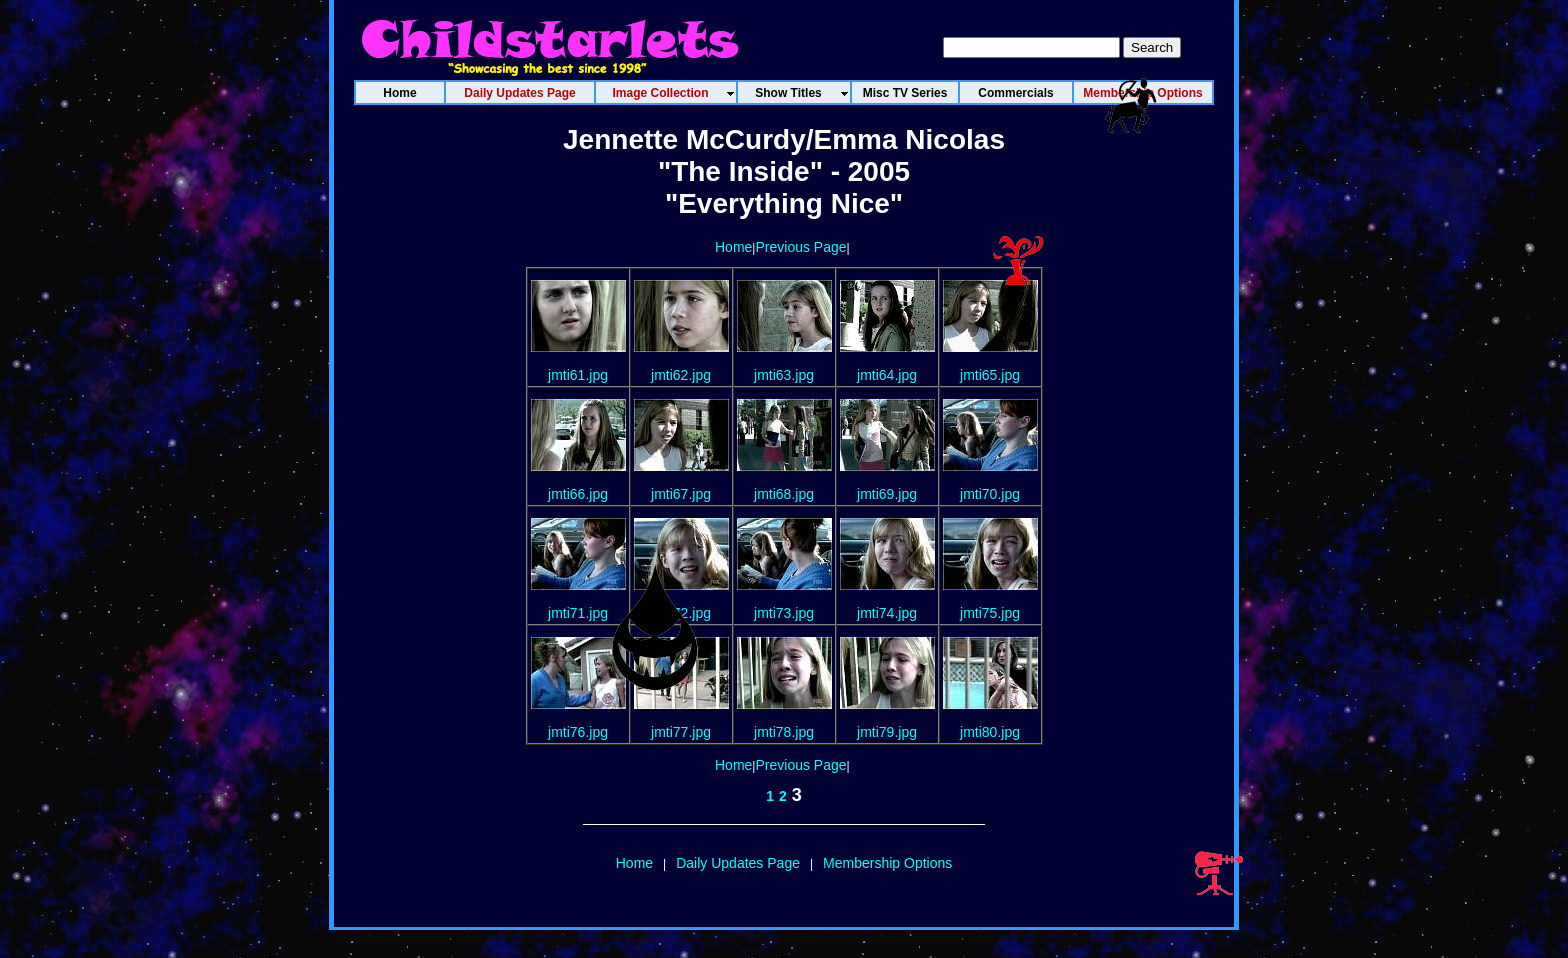 The height and width of the screenshot is (958, 1568). What do you see at coordinates (1018, 260) in the screenshot?
I see `potion or magical item in inventory` at bounding box center [1018, 260].